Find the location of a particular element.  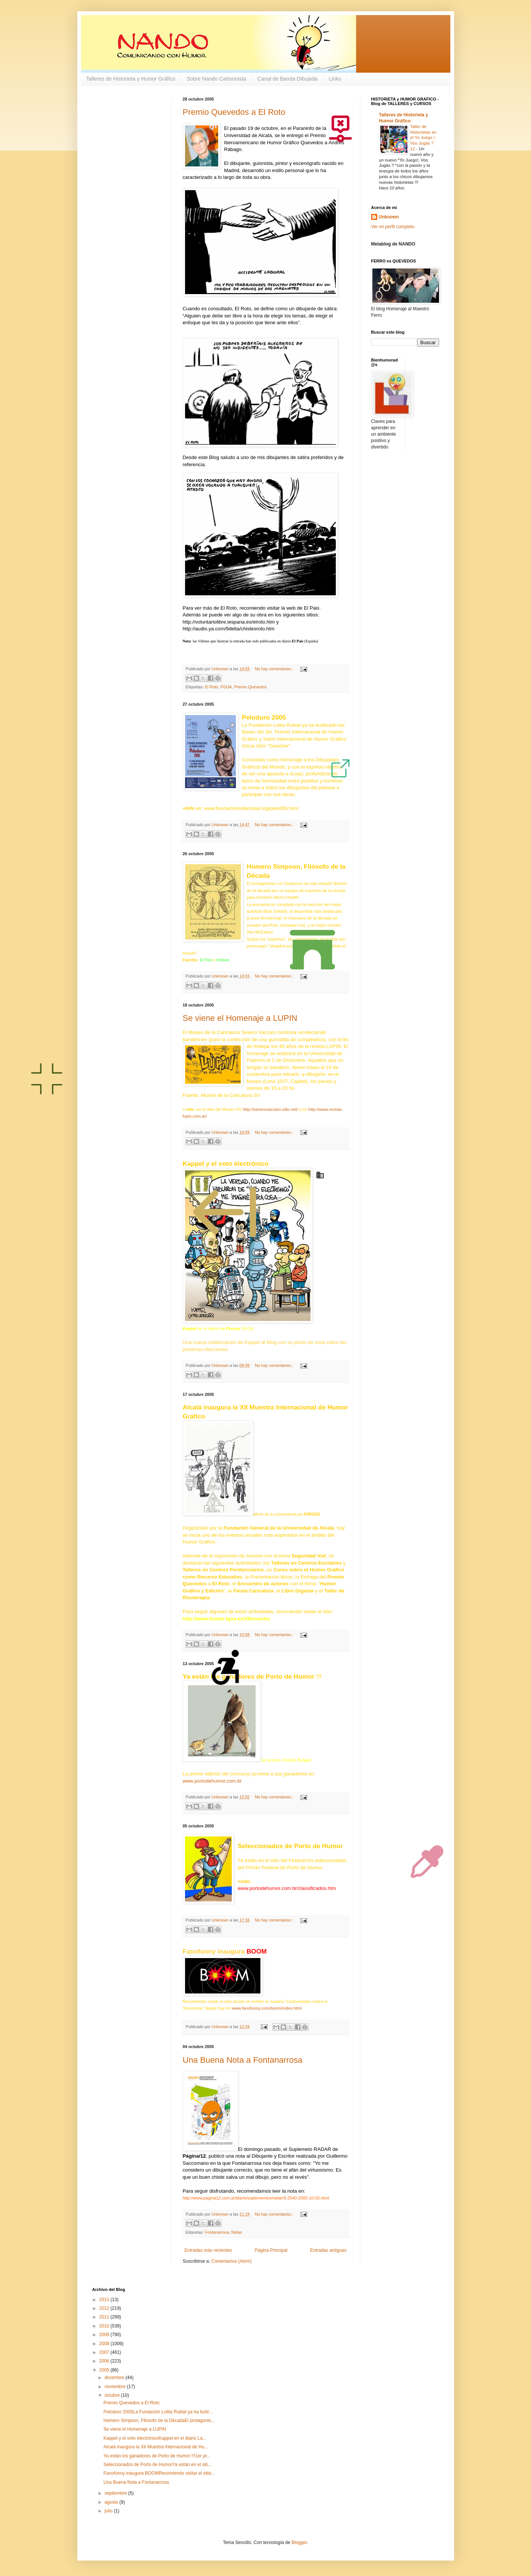

view business contact information is located at coordinates (320, 1175).